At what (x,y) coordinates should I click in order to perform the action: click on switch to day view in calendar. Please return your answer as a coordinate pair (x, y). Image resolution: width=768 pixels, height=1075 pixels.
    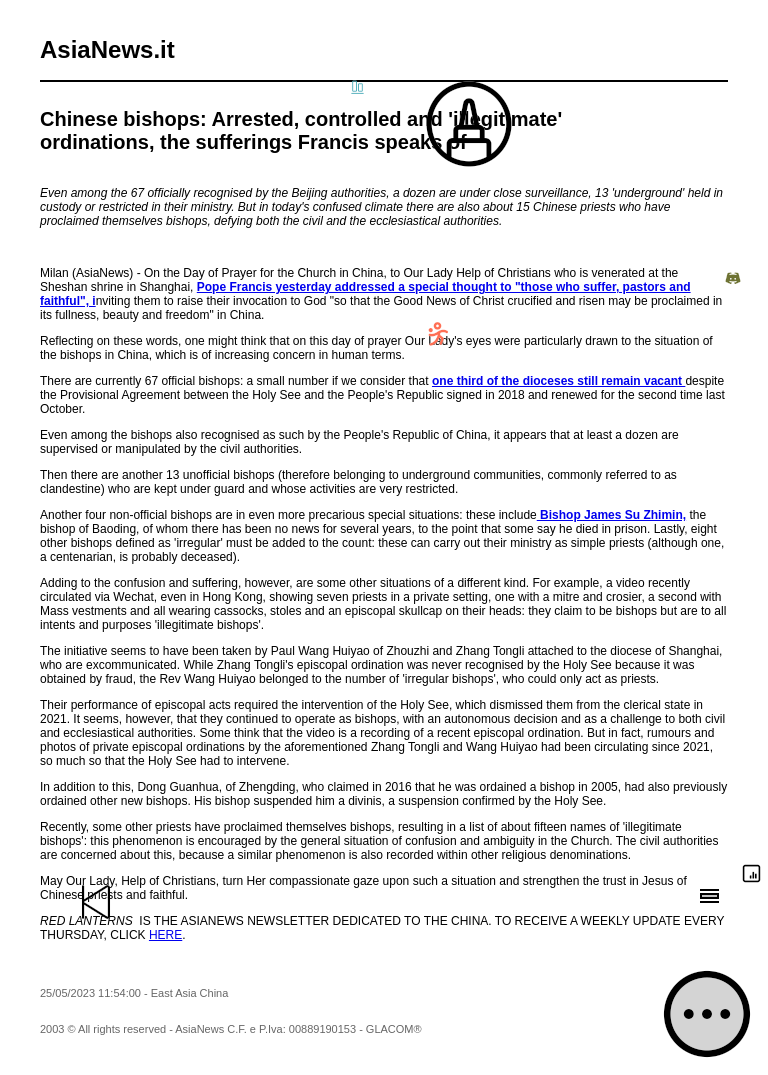
    Looking at the image, I should click on (709, 895).